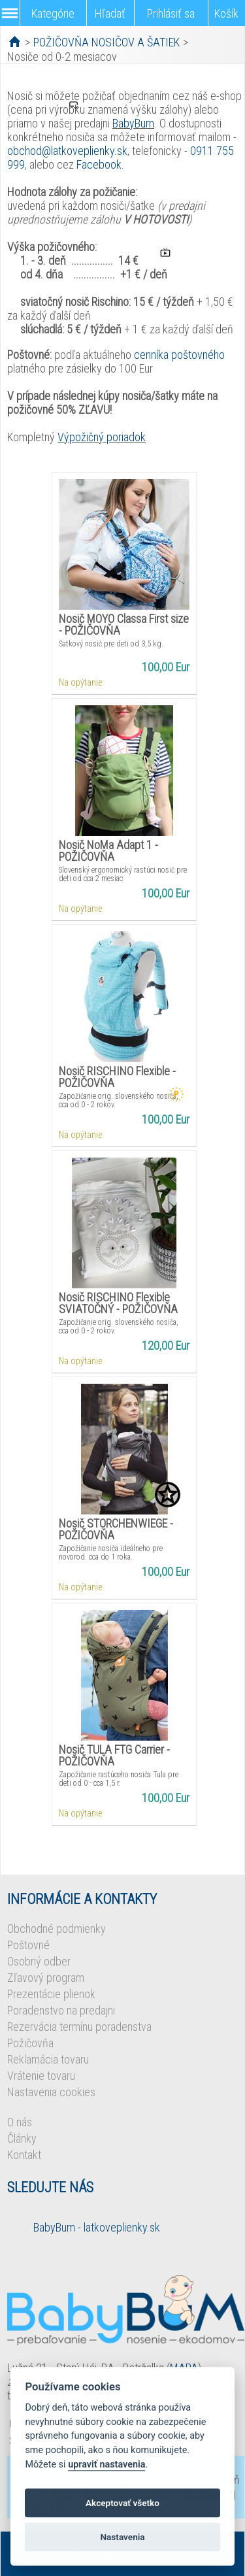  I want to click on watch live television or streaming content, so click(165, 252).